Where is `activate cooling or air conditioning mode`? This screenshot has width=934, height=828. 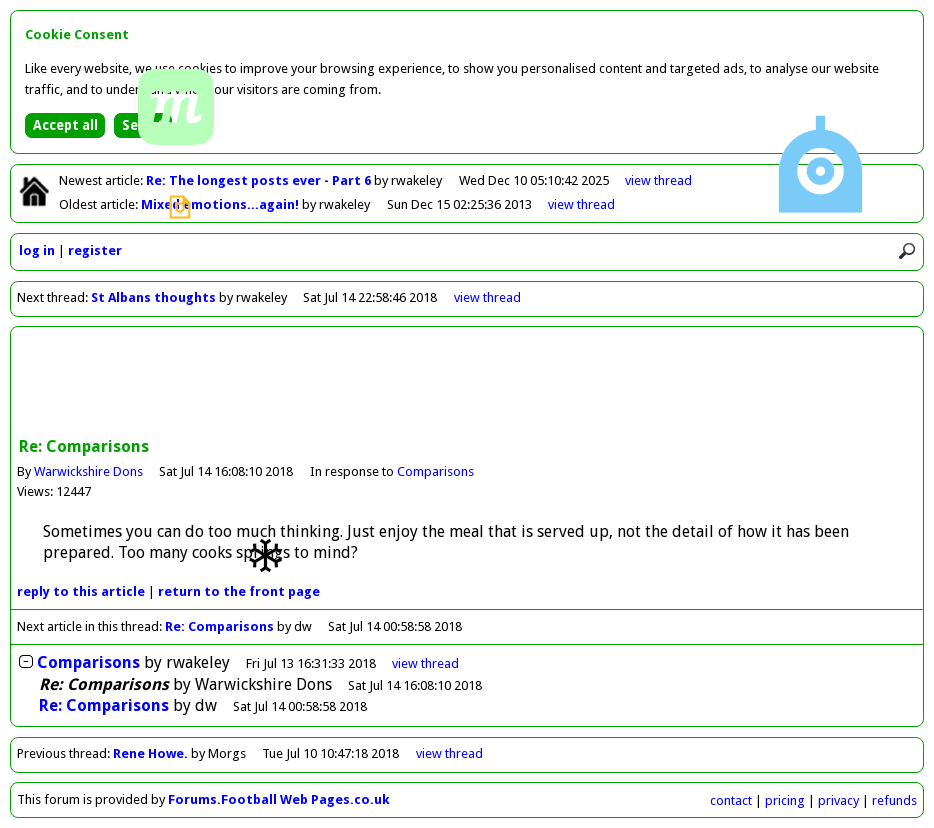 activate cooling or air conditioning mode is located at coordinates (265, 555).